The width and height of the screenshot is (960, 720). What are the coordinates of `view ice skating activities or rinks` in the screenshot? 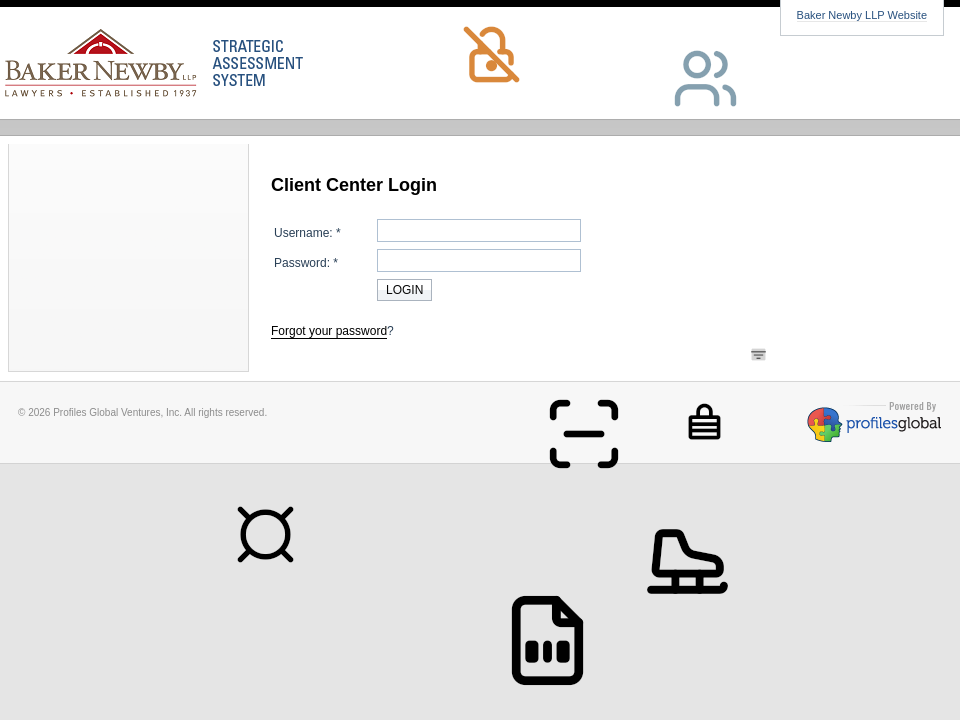 It's located at (687, 561).